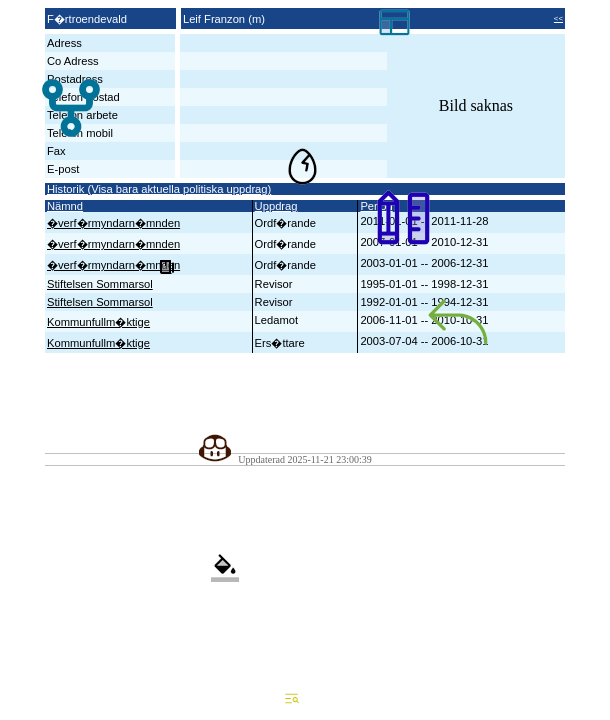 The image size is (610, 720). What do you see at coordinates (394, 22) in the screenshot?
I see `switch to layout view` at bounding box center [394, 22].